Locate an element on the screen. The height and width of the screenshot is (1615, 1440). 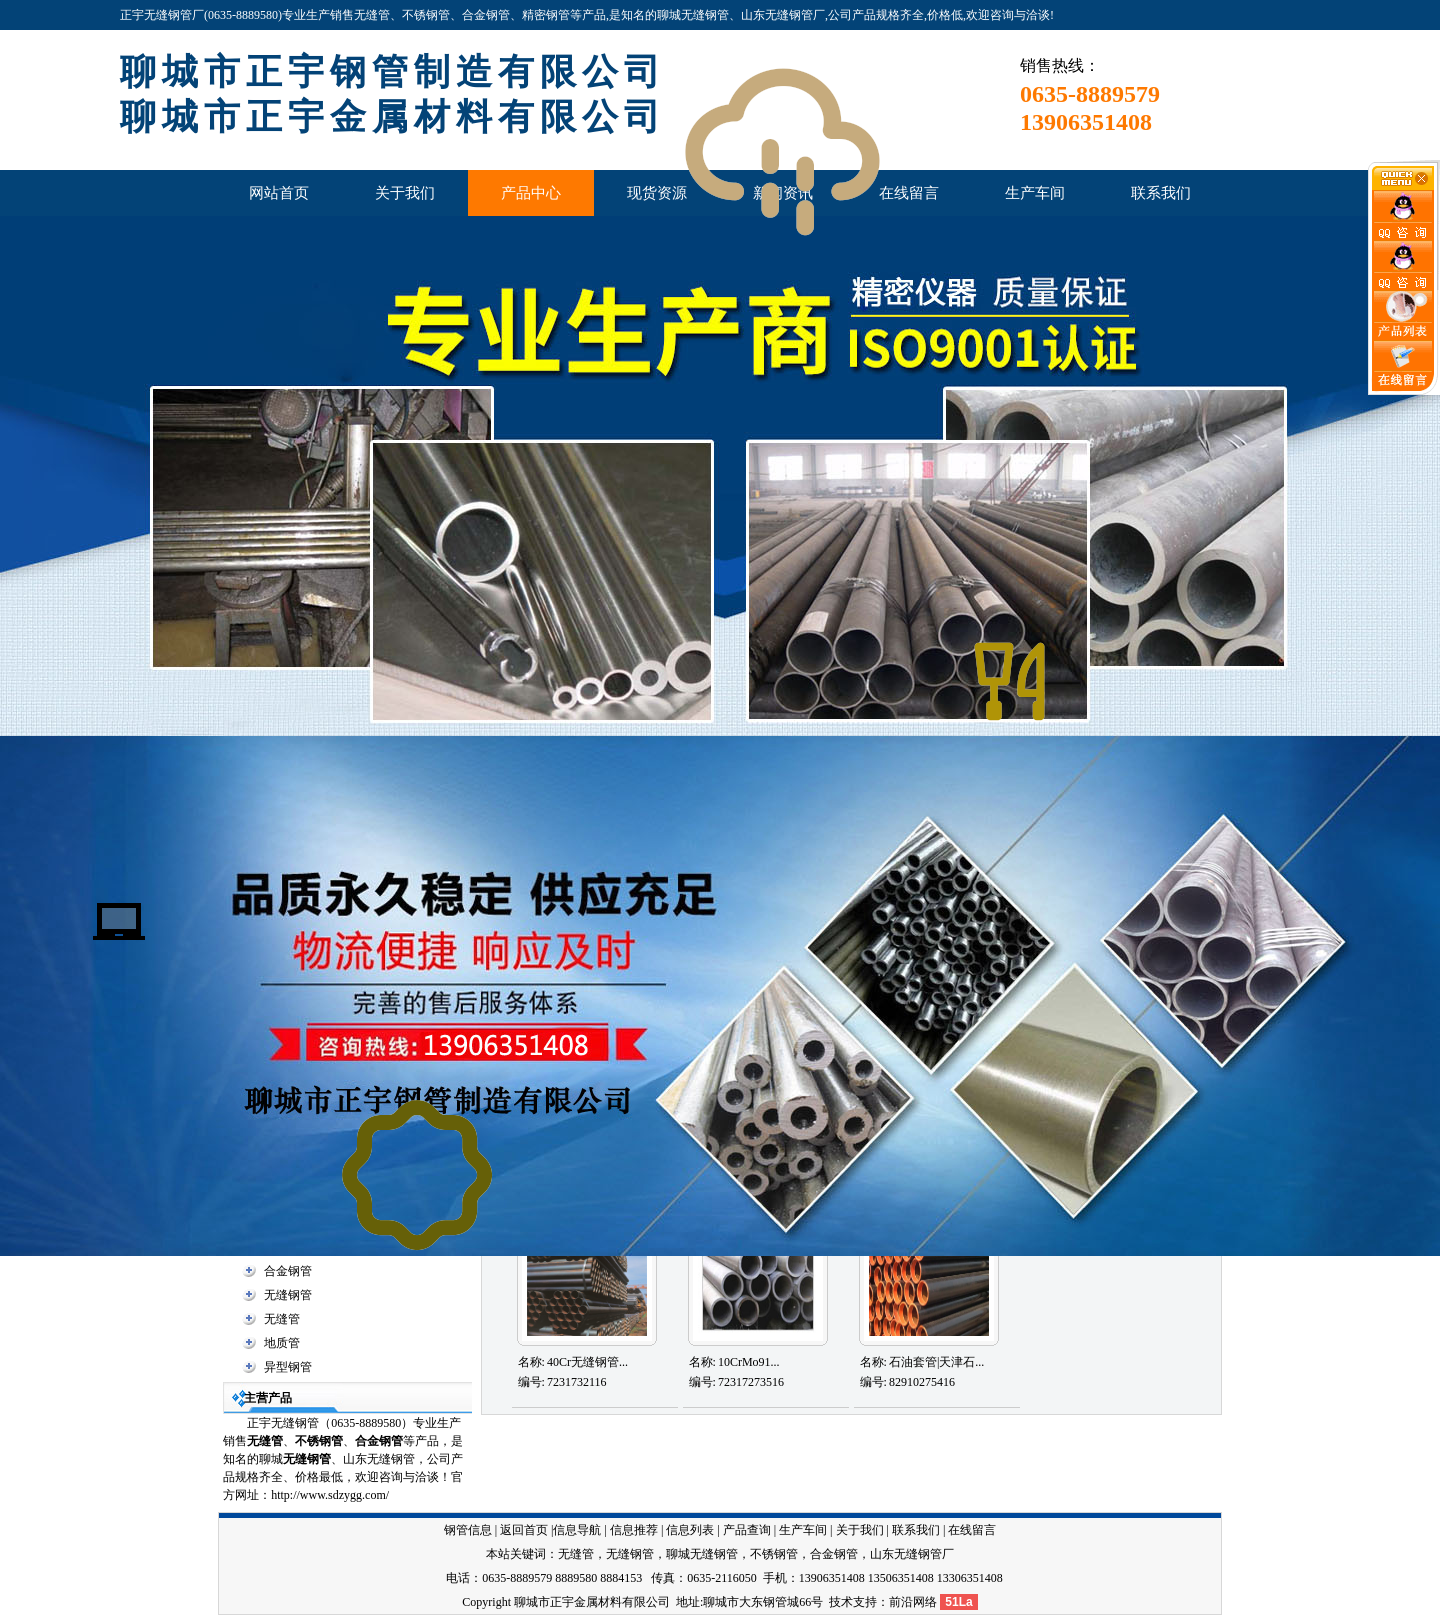
access cooking or recipe features is located at coordinates (1009, 681).